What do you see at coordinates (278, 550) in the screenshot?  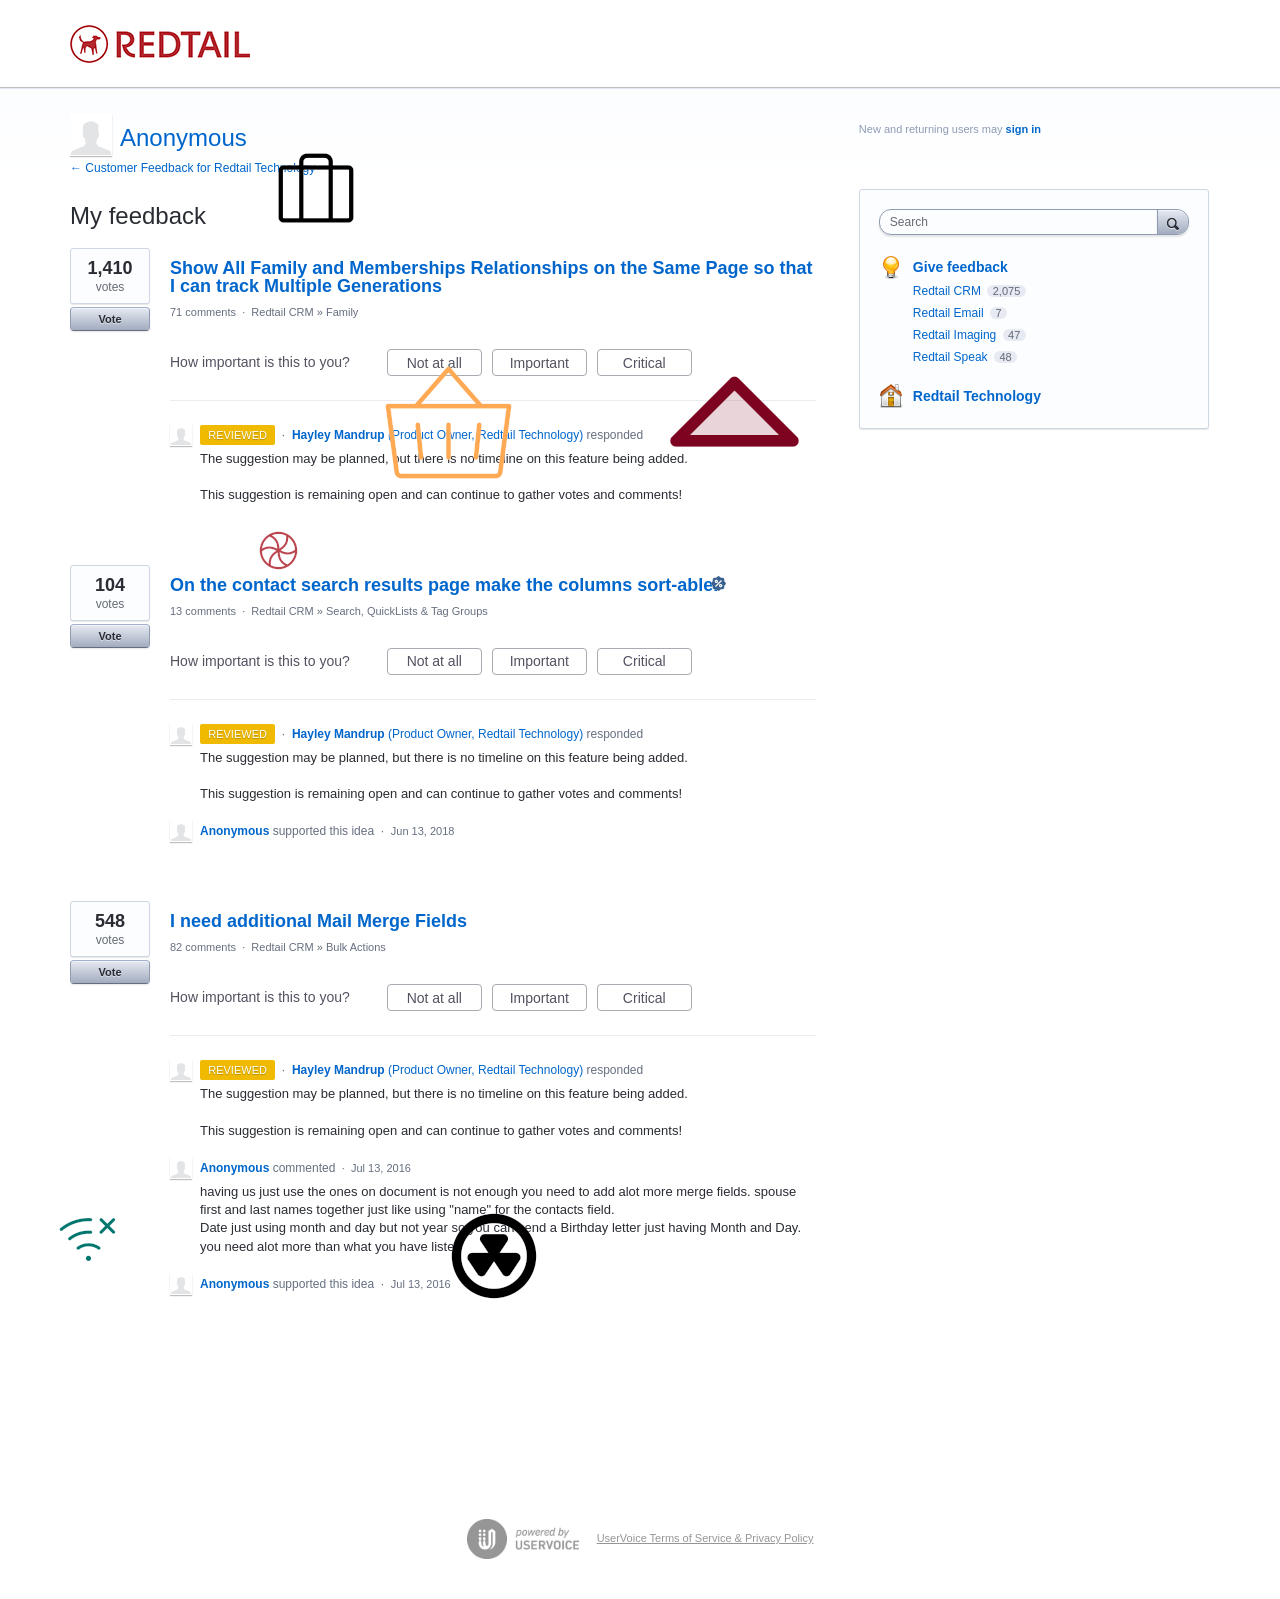 I see `indicates content is loading` at bounding box center [278, 550].